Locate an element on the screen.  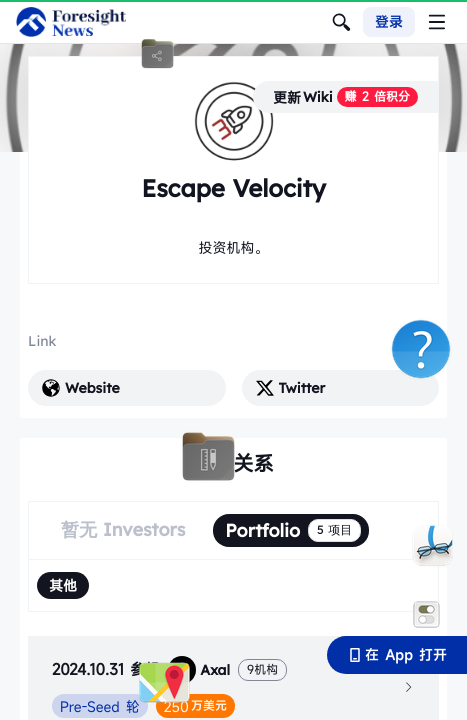
open desktop preferences or settings is located at coordinates (426, 614).